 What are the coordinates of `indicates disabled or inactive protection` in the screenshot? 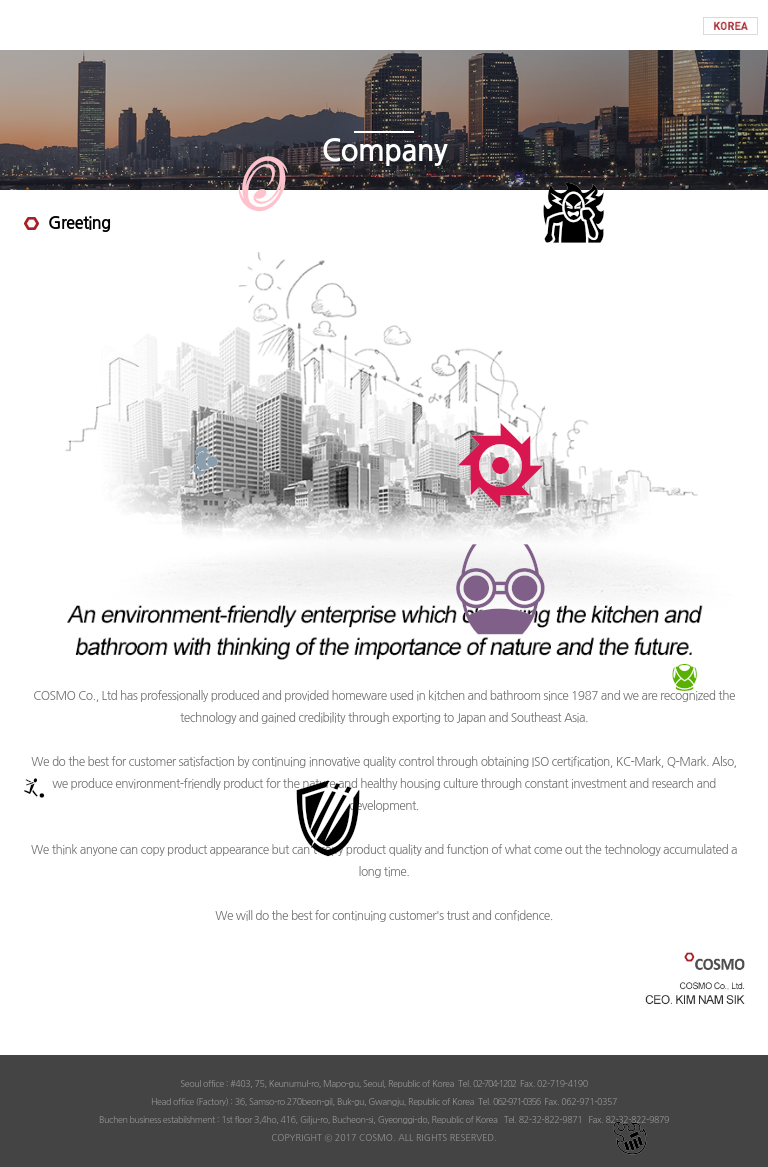 It's located at (328, 818).